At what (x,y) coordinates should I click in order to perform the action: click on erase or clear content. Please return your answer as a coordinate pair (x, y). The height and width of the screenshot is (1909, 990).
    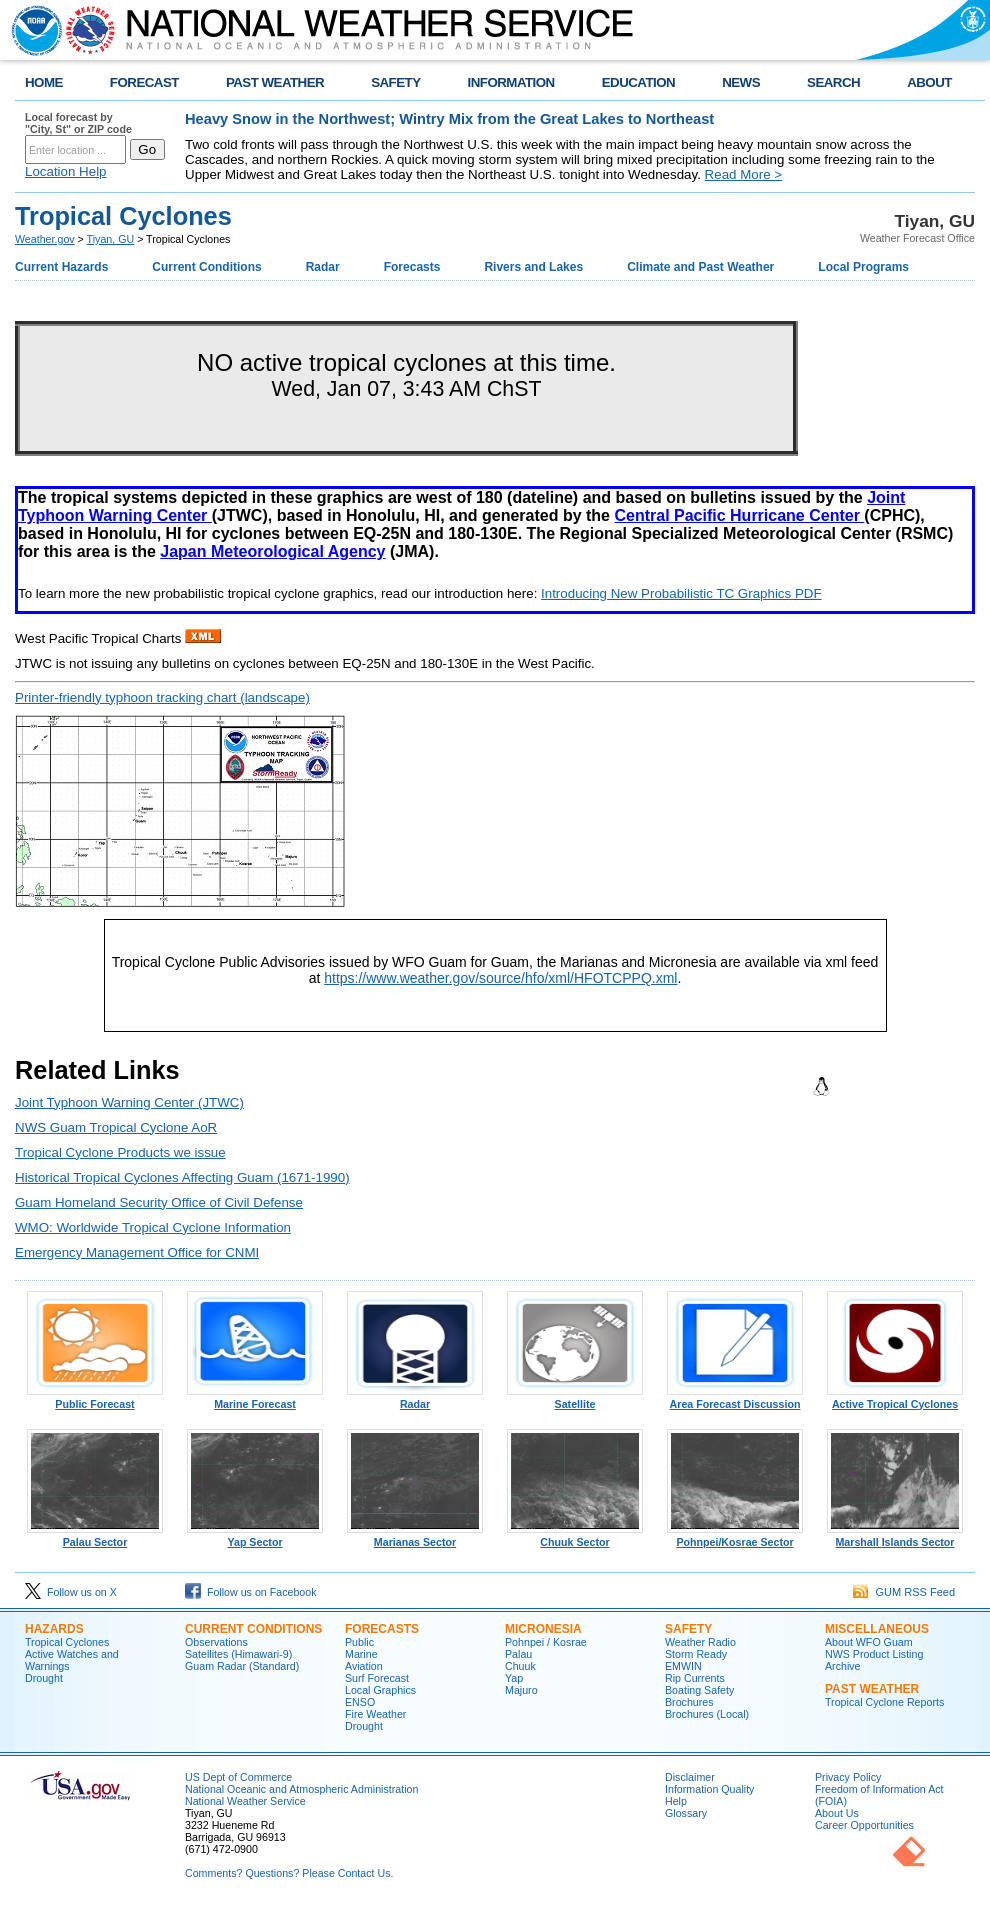
    Looking at the image, I should click on (910, 1852).